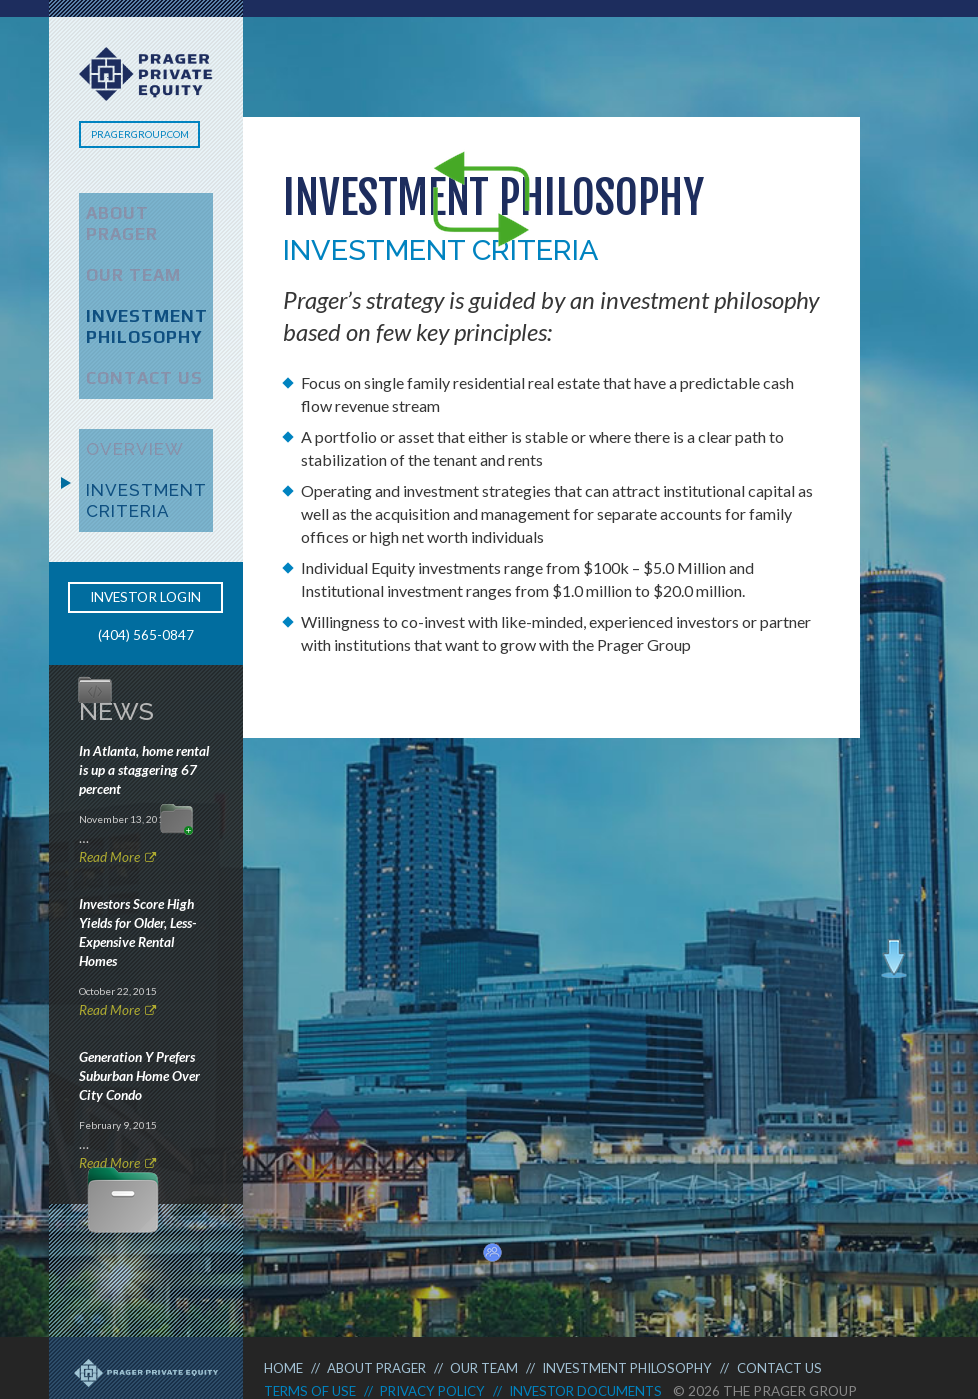  What do you see at coordinates (176, 818) in the screenshot?
I see `create a new folder` at bounding box center [176, 818].